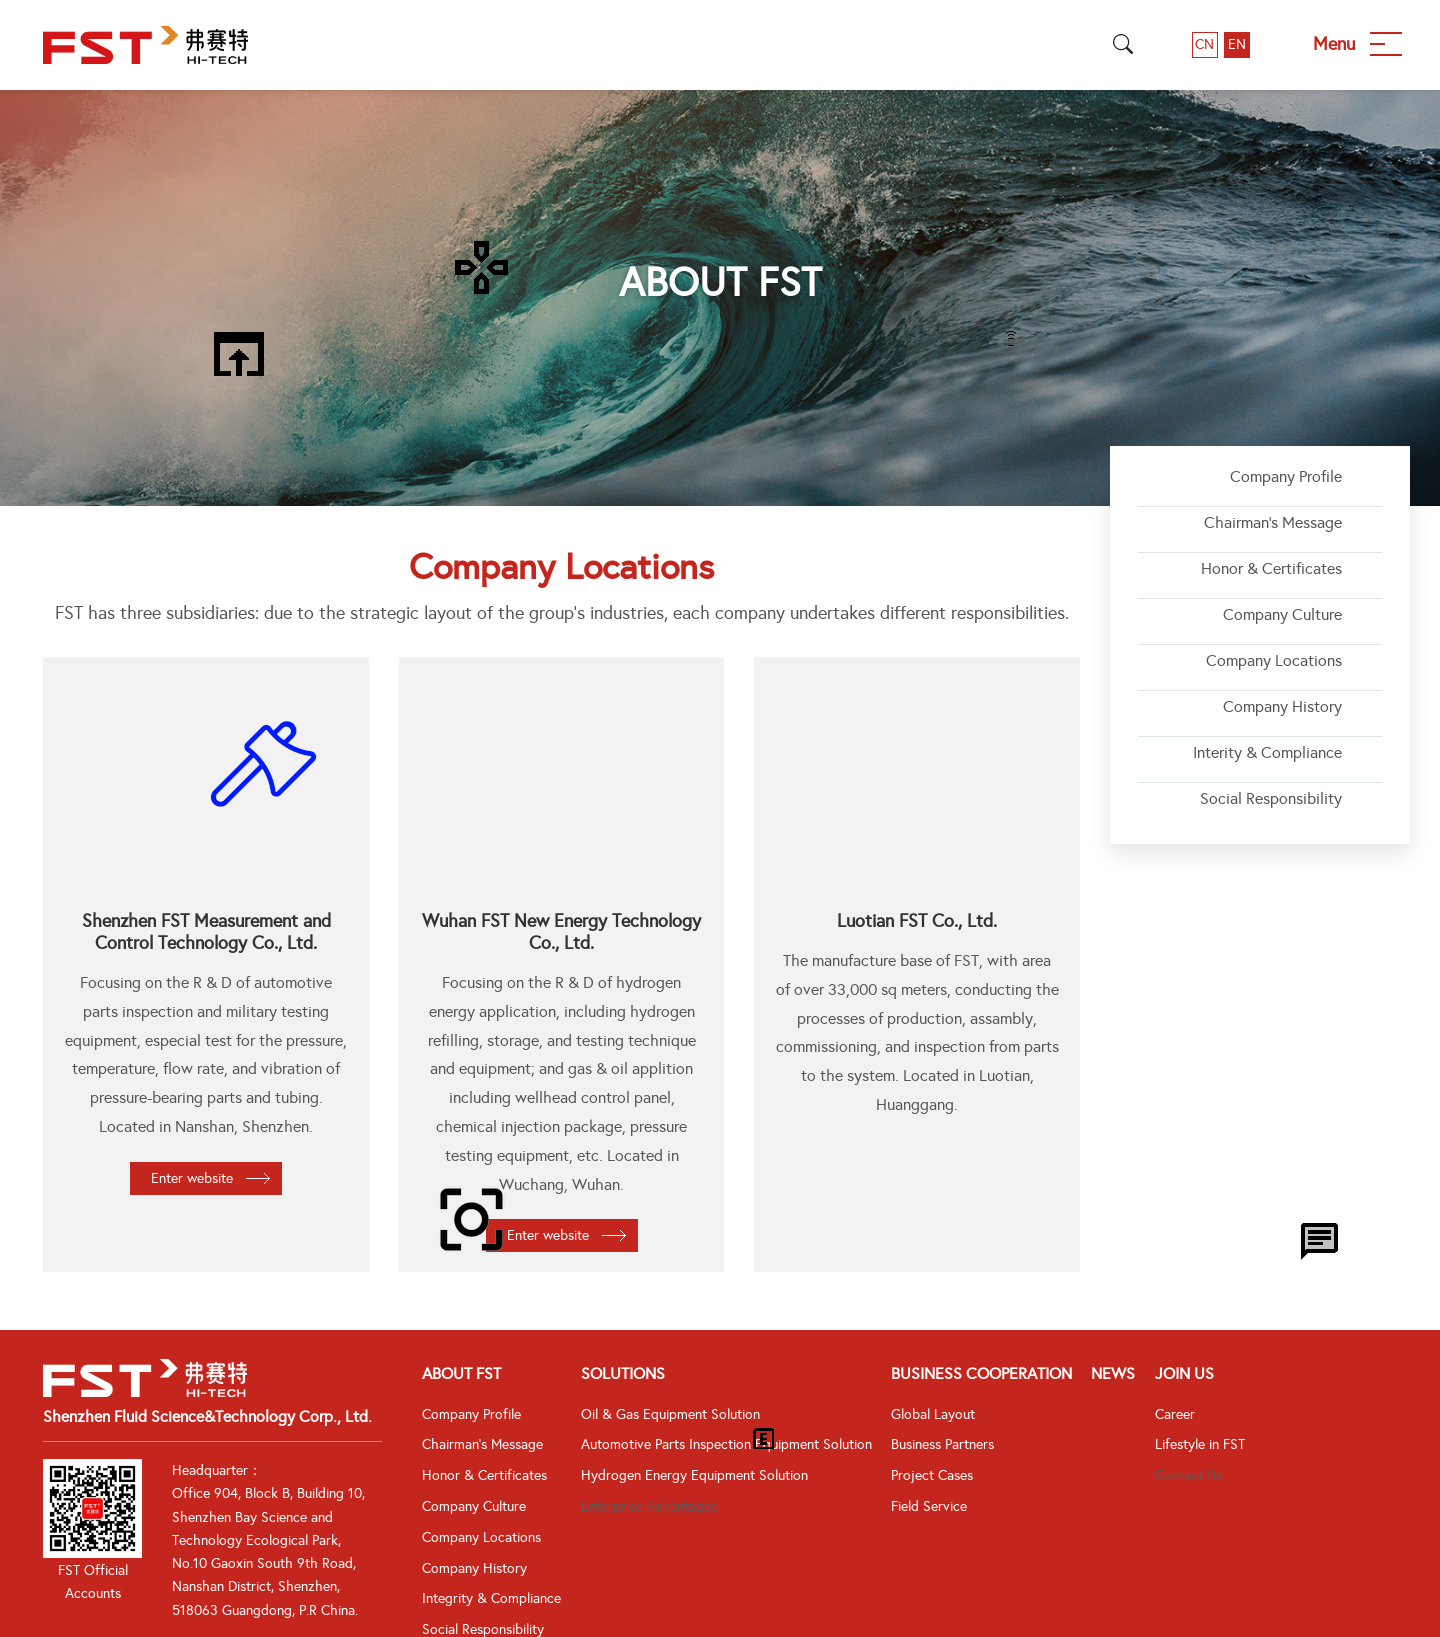 The height and width of the screenshot is (1637, 1440). Describe the element at coordinates (481, 267) in the screenshot. I see `access games or gaming section` at that location.